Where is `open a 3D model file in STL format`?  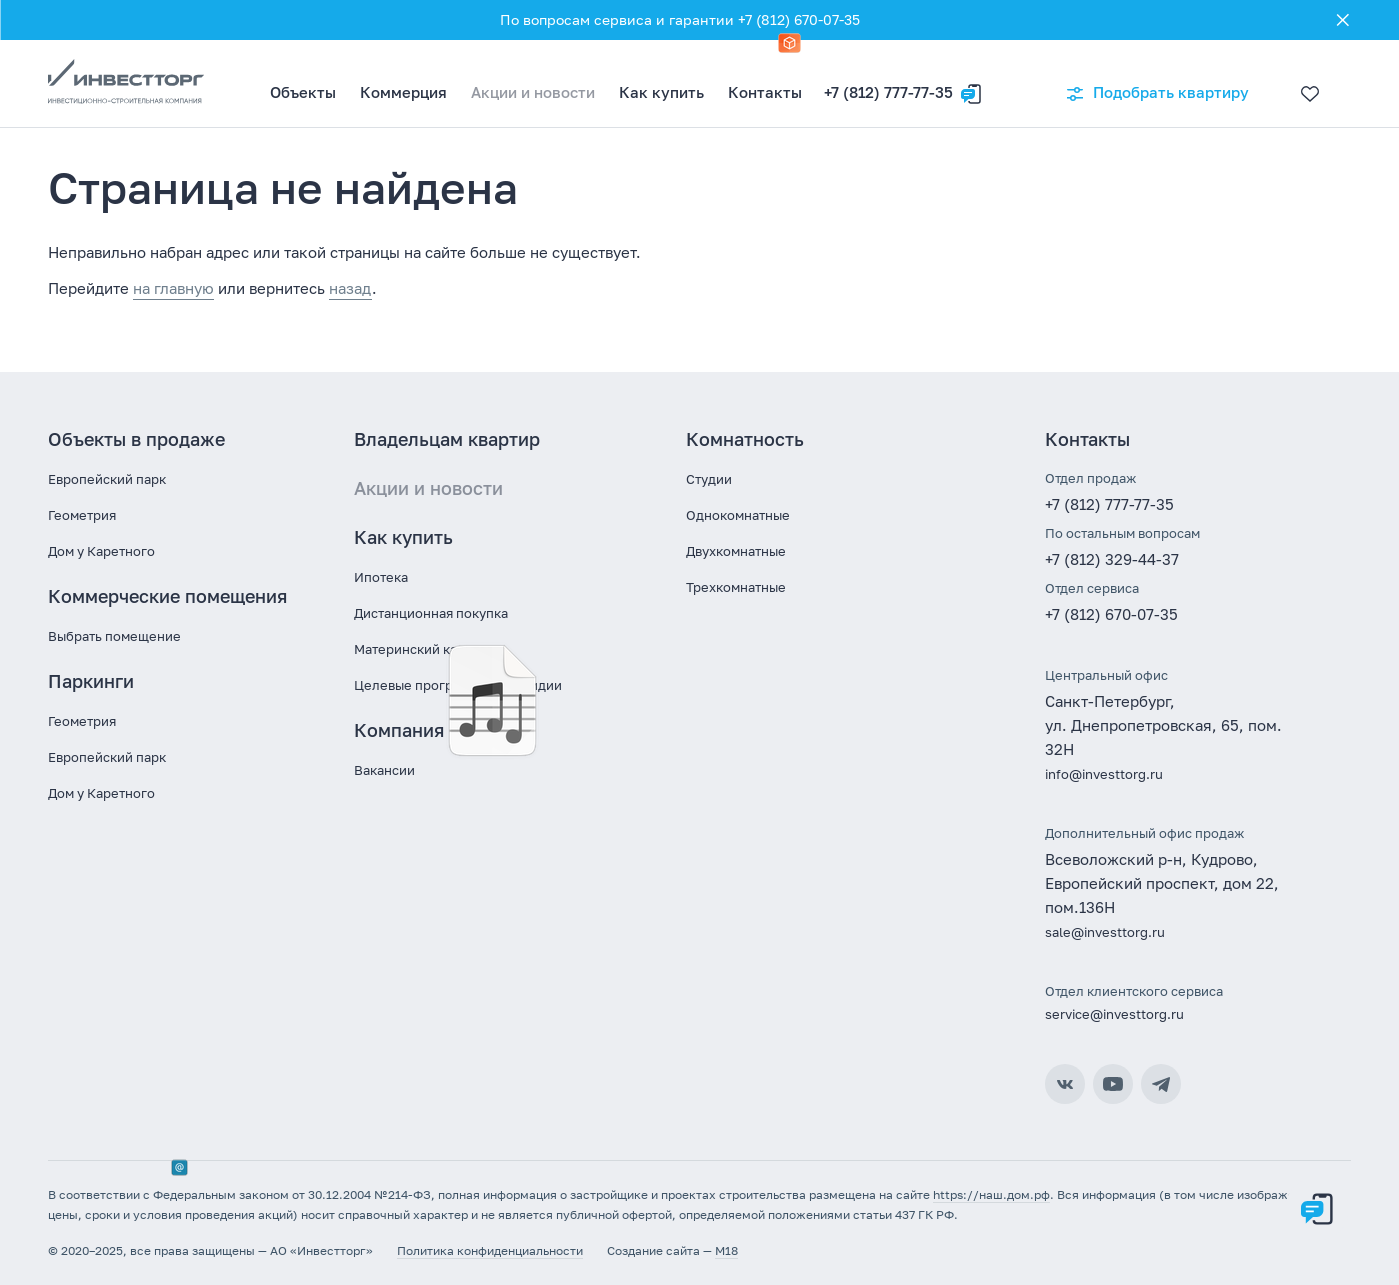
open a 3D model file in STL format is located at coordinates (789, 42).